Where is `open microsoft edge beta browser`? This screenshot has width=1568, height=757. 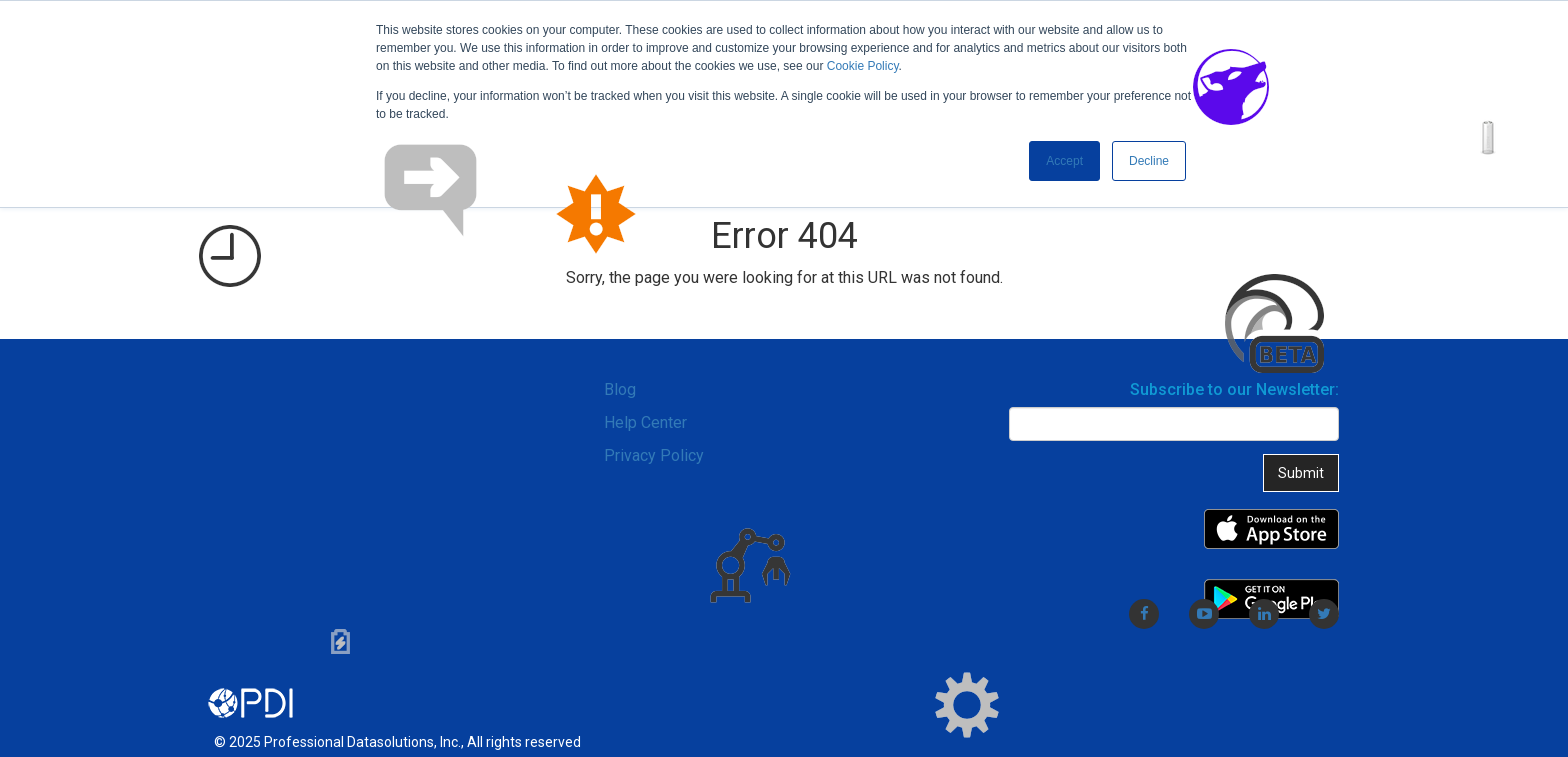
open microsoft edge beta browser is located at coordinates (1274, 323).